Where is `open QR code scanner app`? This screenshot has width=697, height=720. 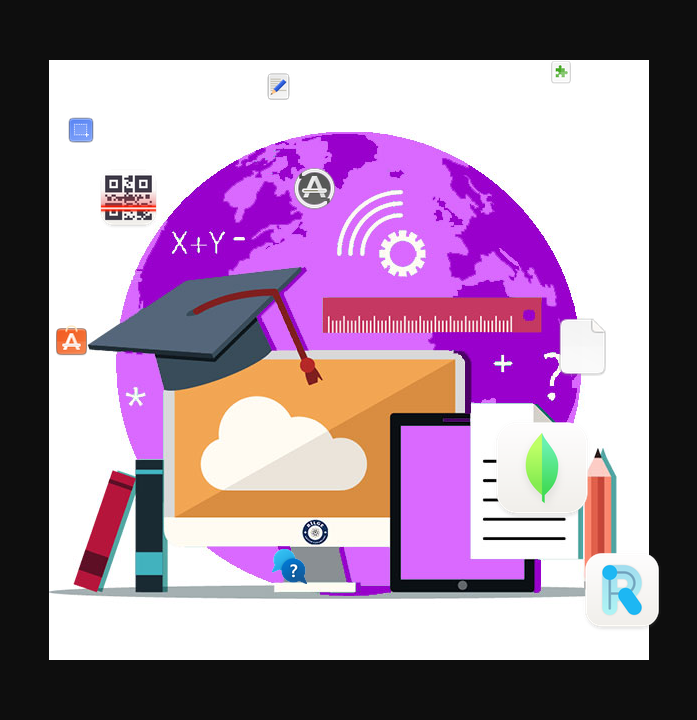 open QR code scanner app is located at coordinates (128, 197).